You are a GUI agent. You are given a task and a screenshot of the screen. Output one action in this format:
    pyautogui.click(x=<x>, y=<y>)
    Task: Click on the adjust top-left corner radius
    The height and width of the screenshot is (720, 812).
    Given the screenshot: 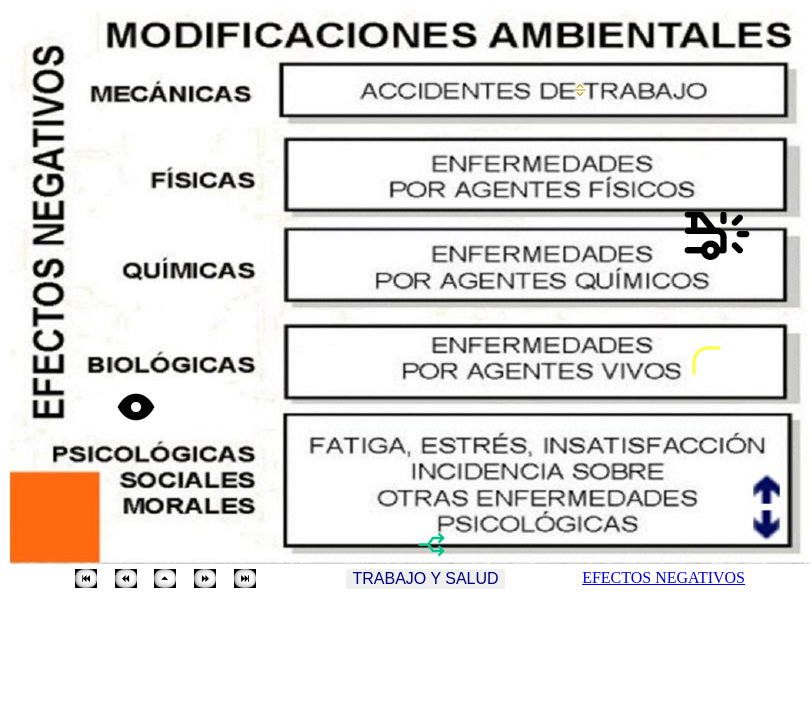 What is the action you would take?
    pyautogui.click(x=706, y=360)
    